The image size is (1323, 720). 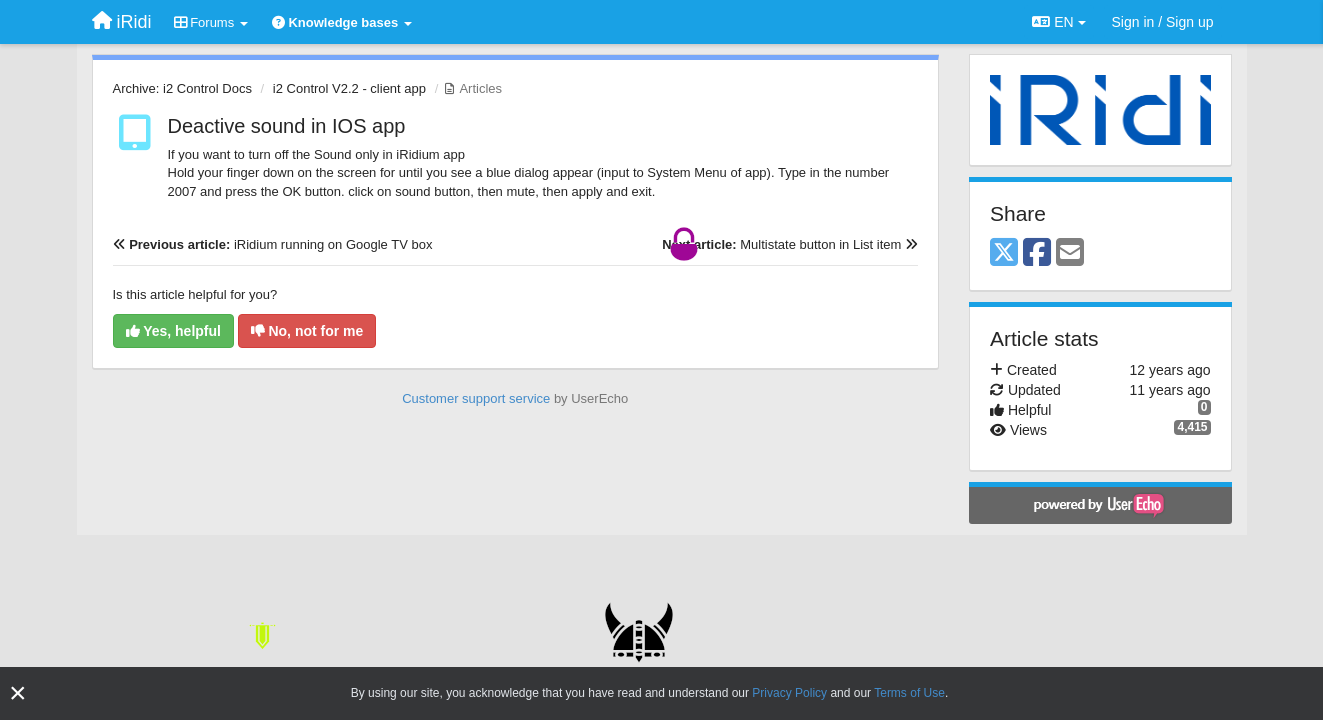 What do you see at coordinates (684, 244) in the screenshot?
I see `indicates a locked or secured item` at bounding box center [684, 244].